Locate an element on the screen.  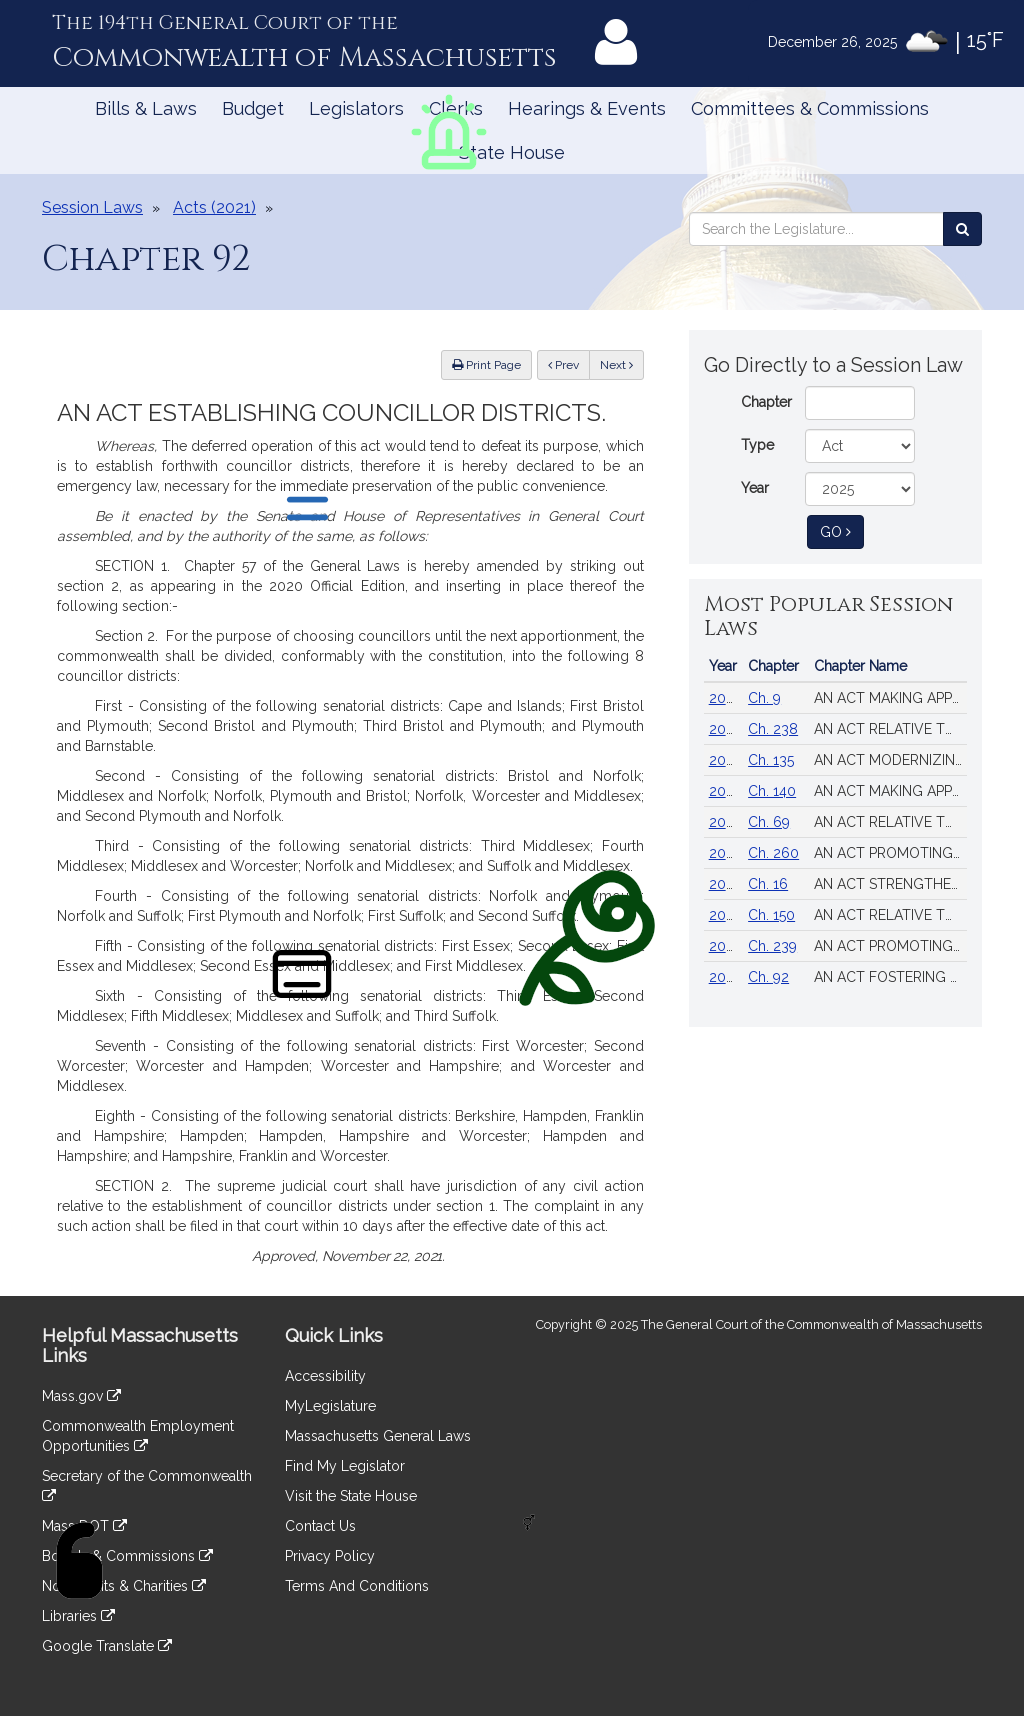
equals or comparison function is located at coordinates (307, 508).